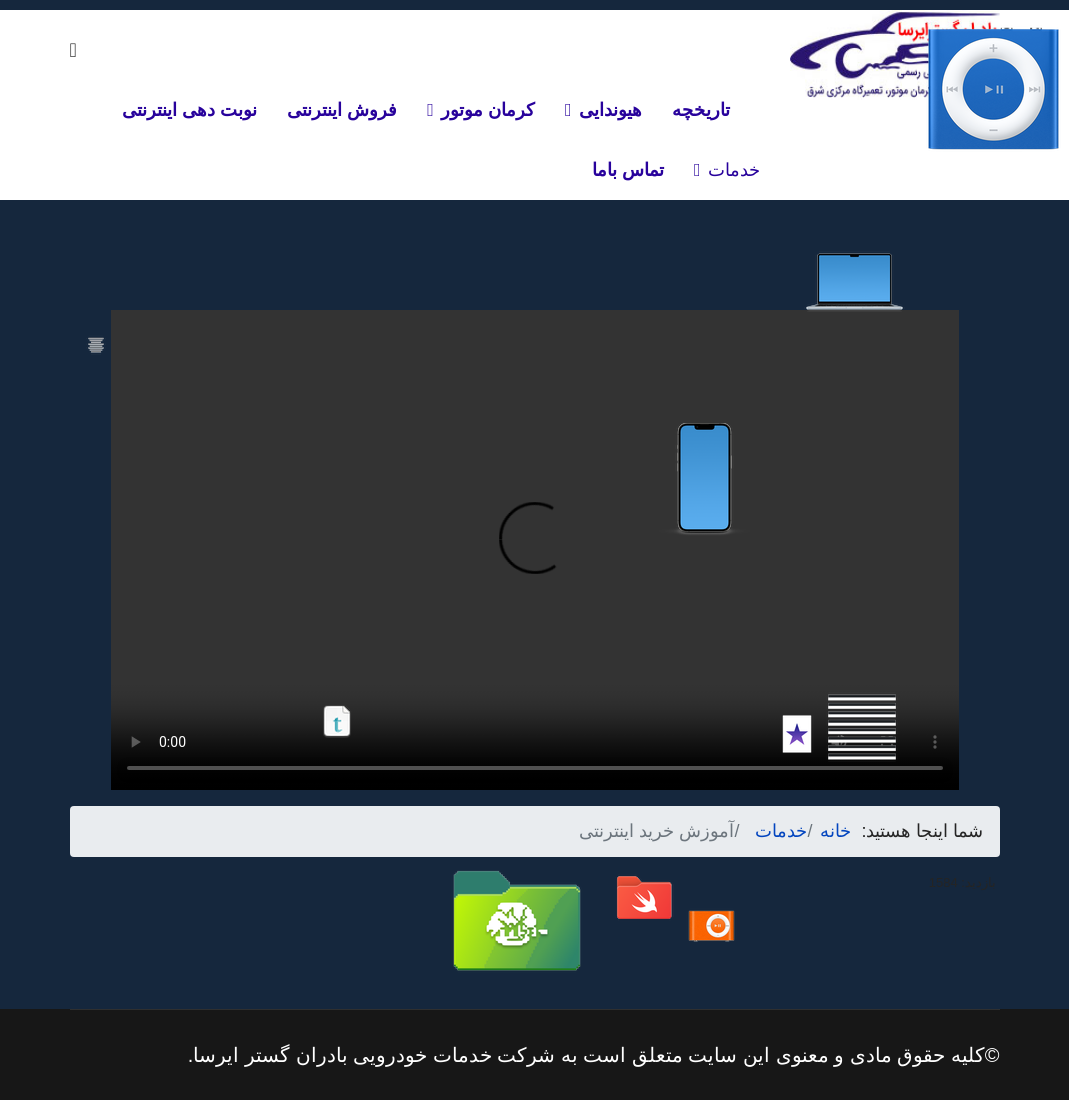  What do you see at coordinates (704, 479) in the screenshot?
I see `iPhone 13 Pro device icon` at bounding box center [704, 479].